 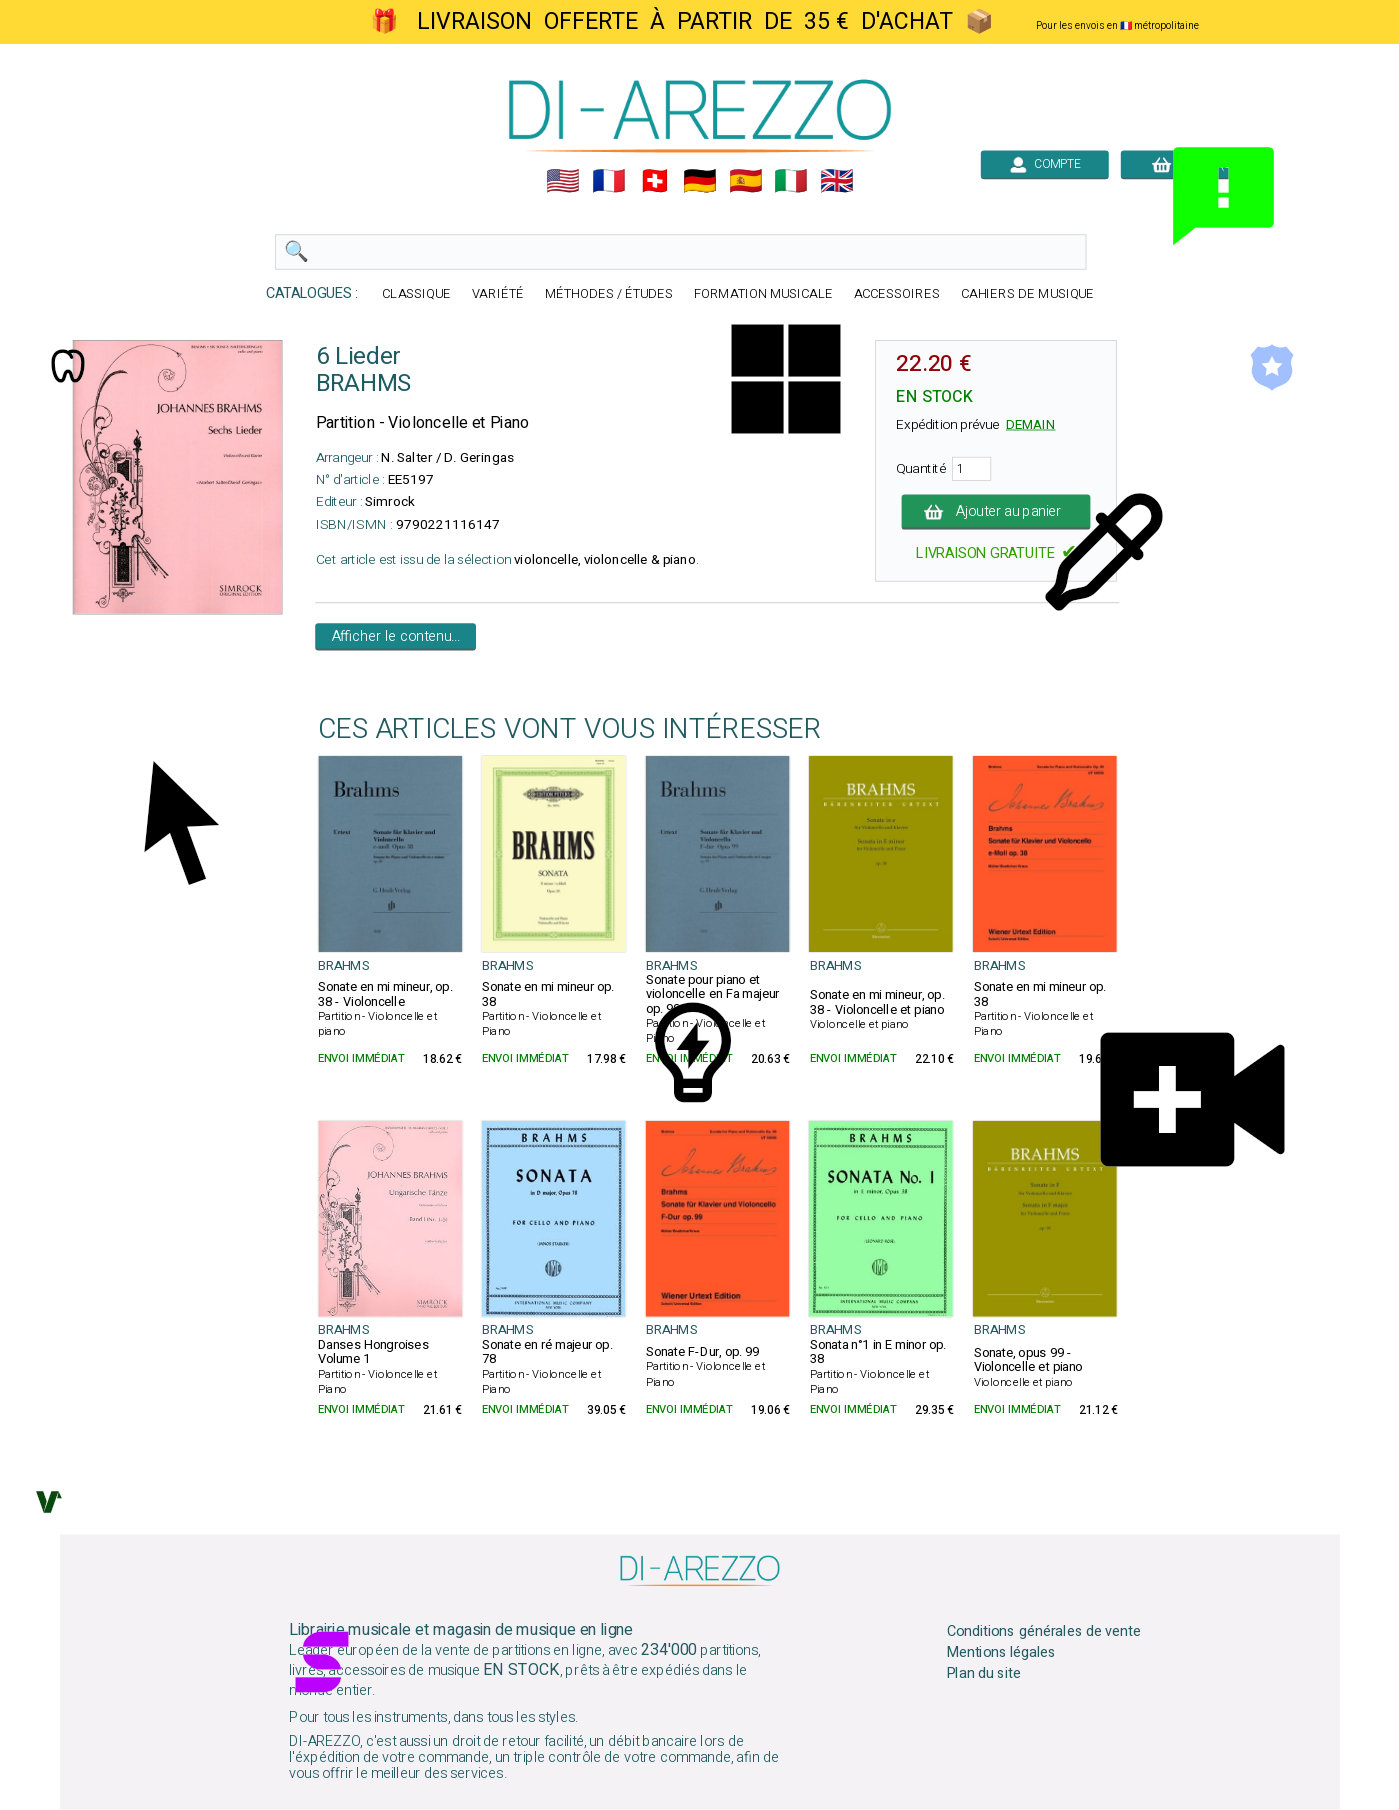 What do you see at coordinates (1223, 192) in the screenshot?
I see `submit feedback or report an issue` at bounding box center [1223, 192].